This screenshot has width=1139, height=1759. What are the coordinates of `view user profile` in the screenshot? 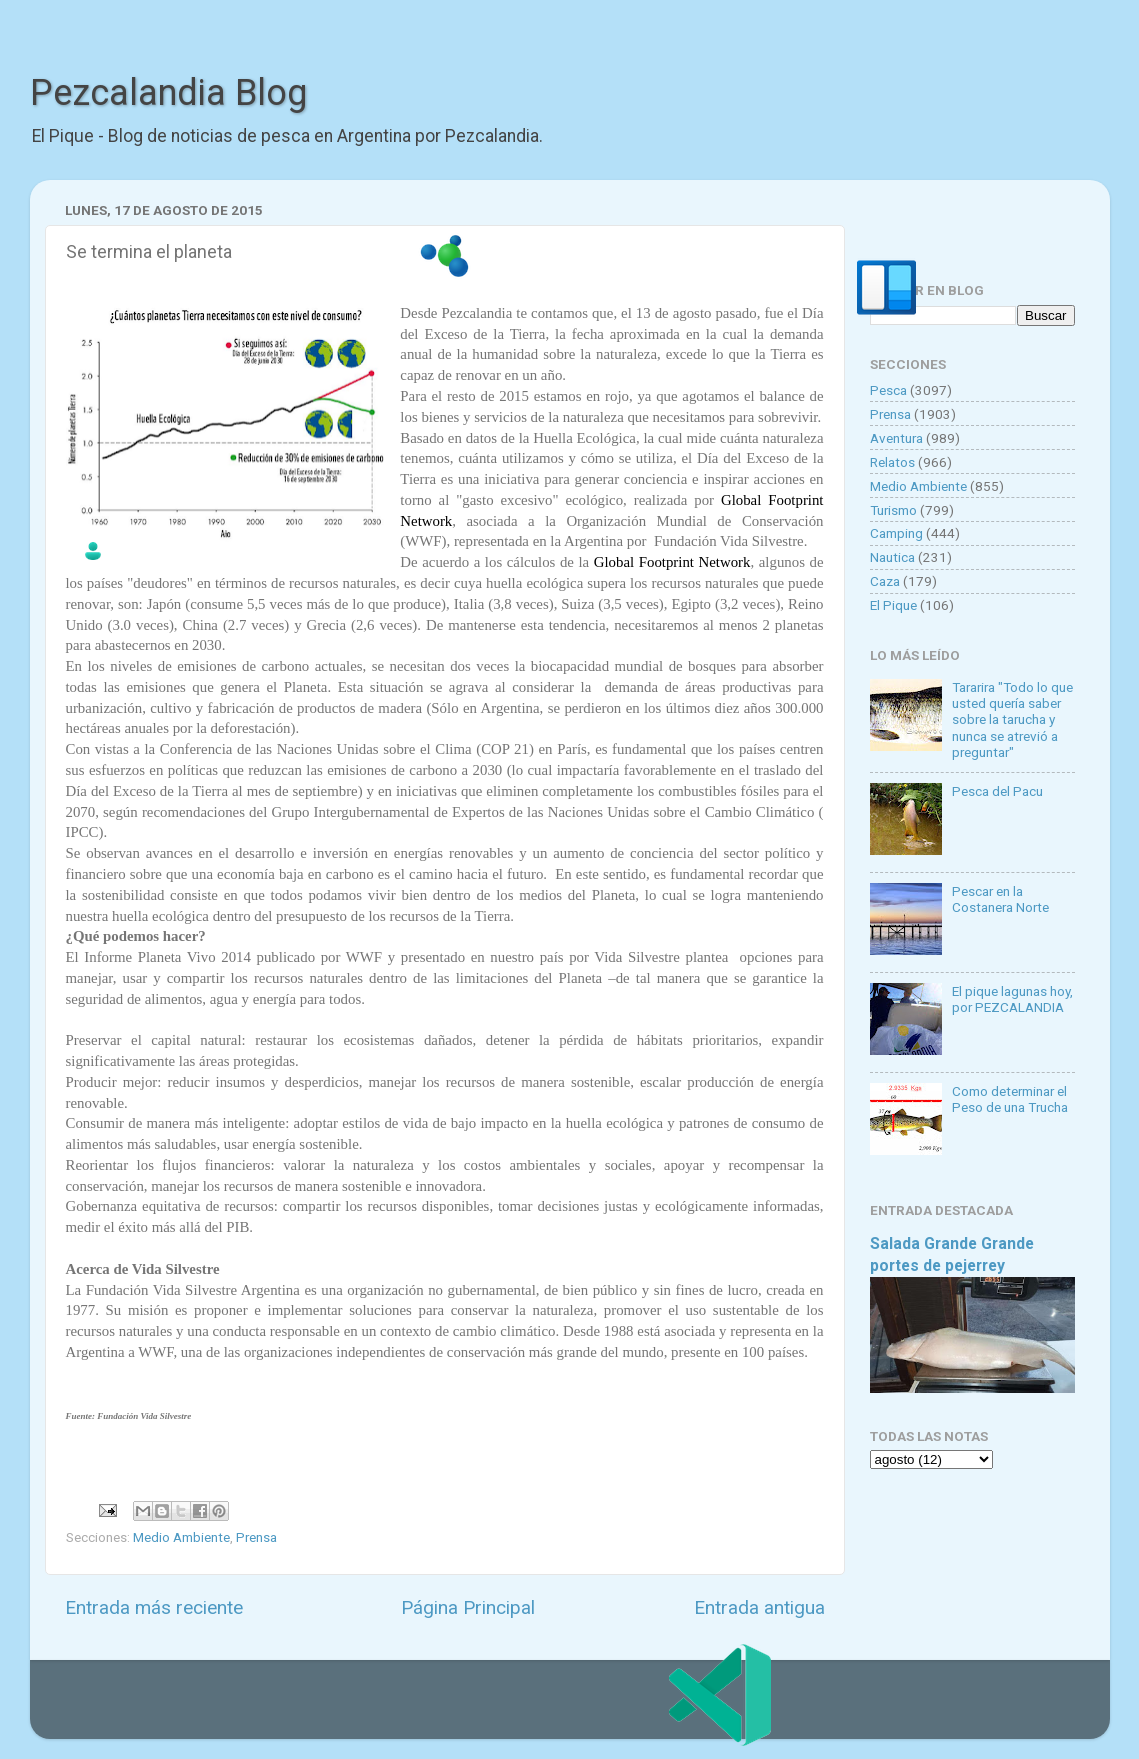 It's located at (93, 551).